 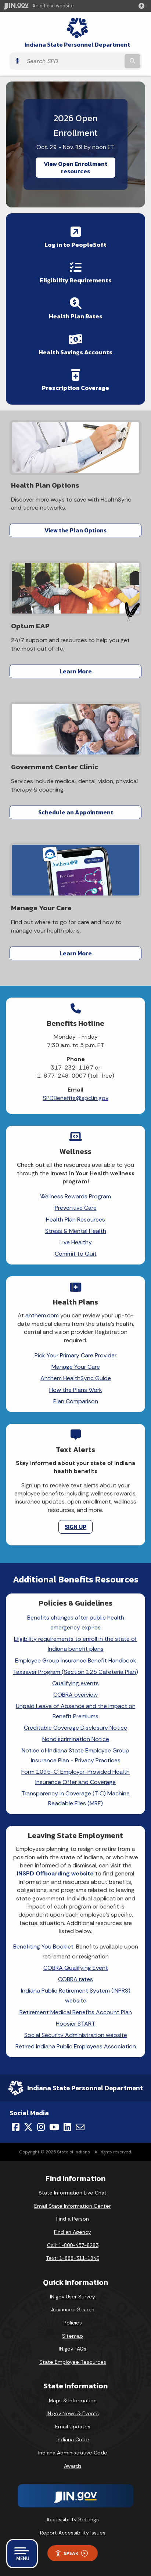 I want to click on apache maven project or build tool, so click(x=132, y=612).